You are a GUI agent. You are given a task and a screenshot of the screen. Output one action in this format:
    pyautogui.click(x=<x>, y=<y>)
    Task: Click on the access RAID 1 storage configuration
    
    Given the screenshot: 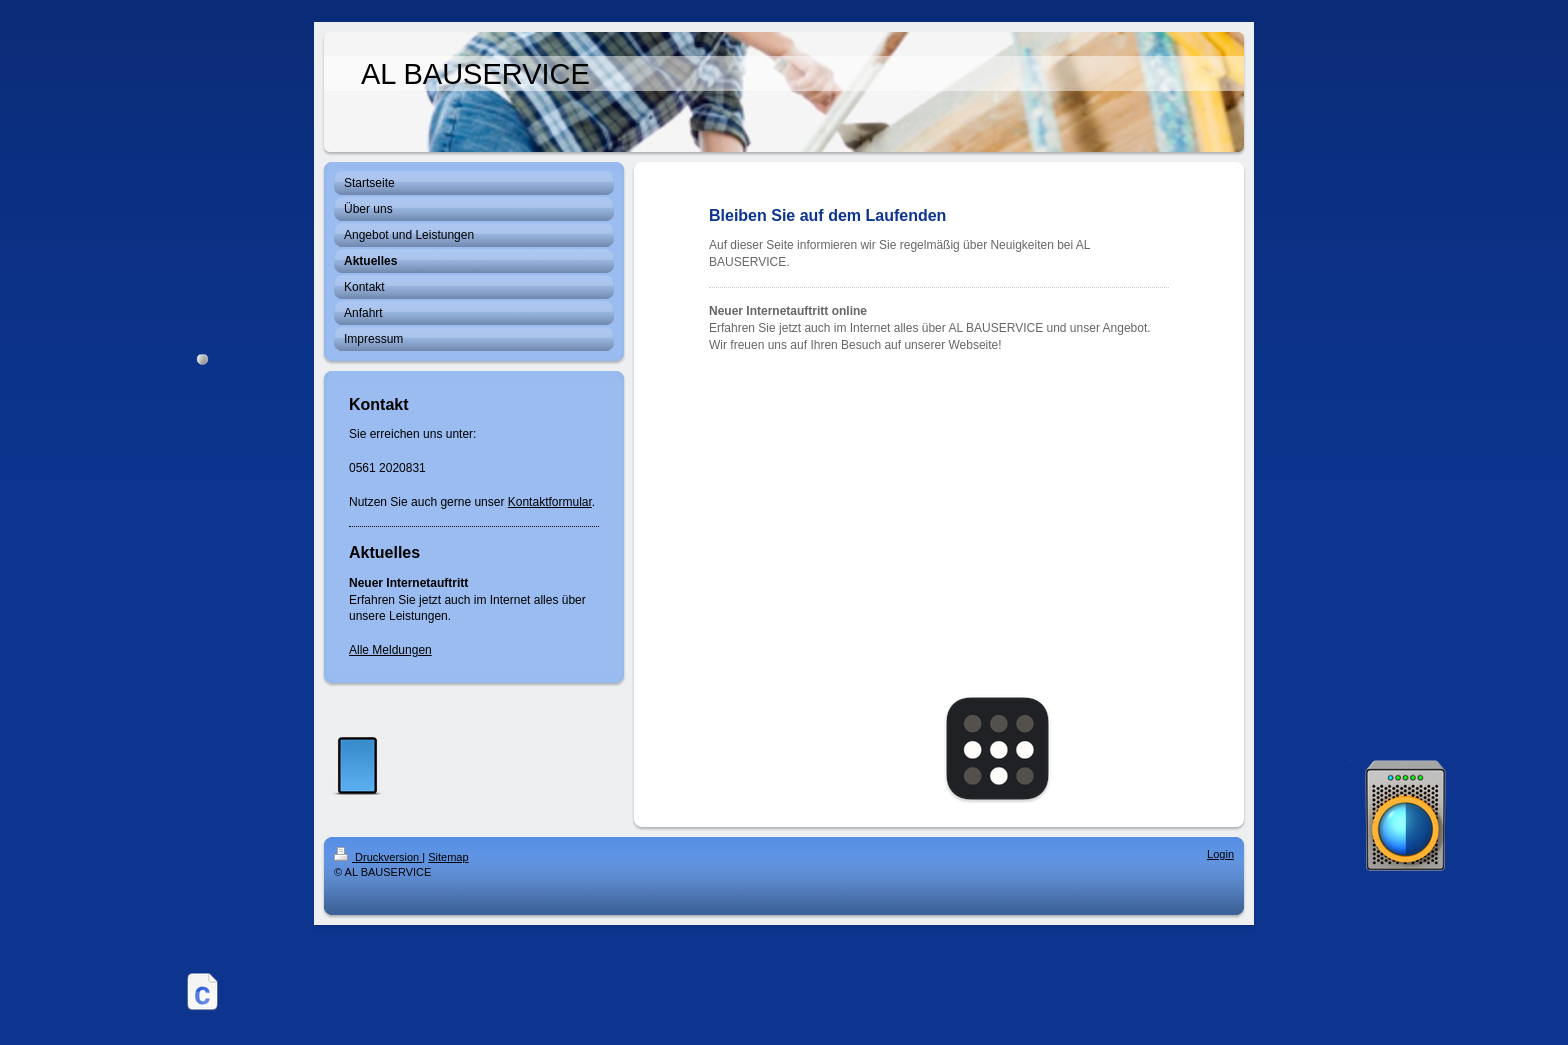 What is the action you would take?
    pyautogui.click(x=1405, y=815)
    